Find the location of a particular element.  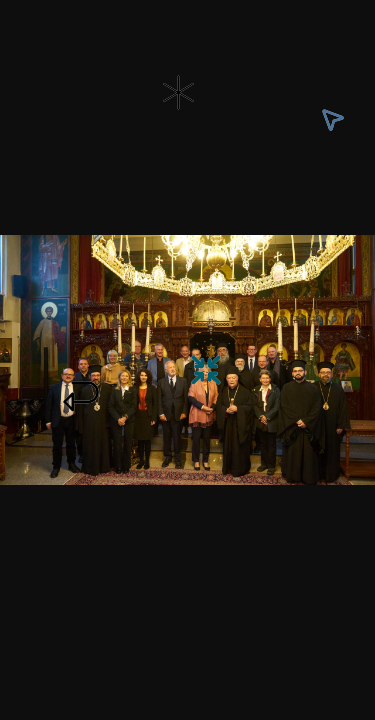

indicates a required field in a form is located at coordinates (178, 92).